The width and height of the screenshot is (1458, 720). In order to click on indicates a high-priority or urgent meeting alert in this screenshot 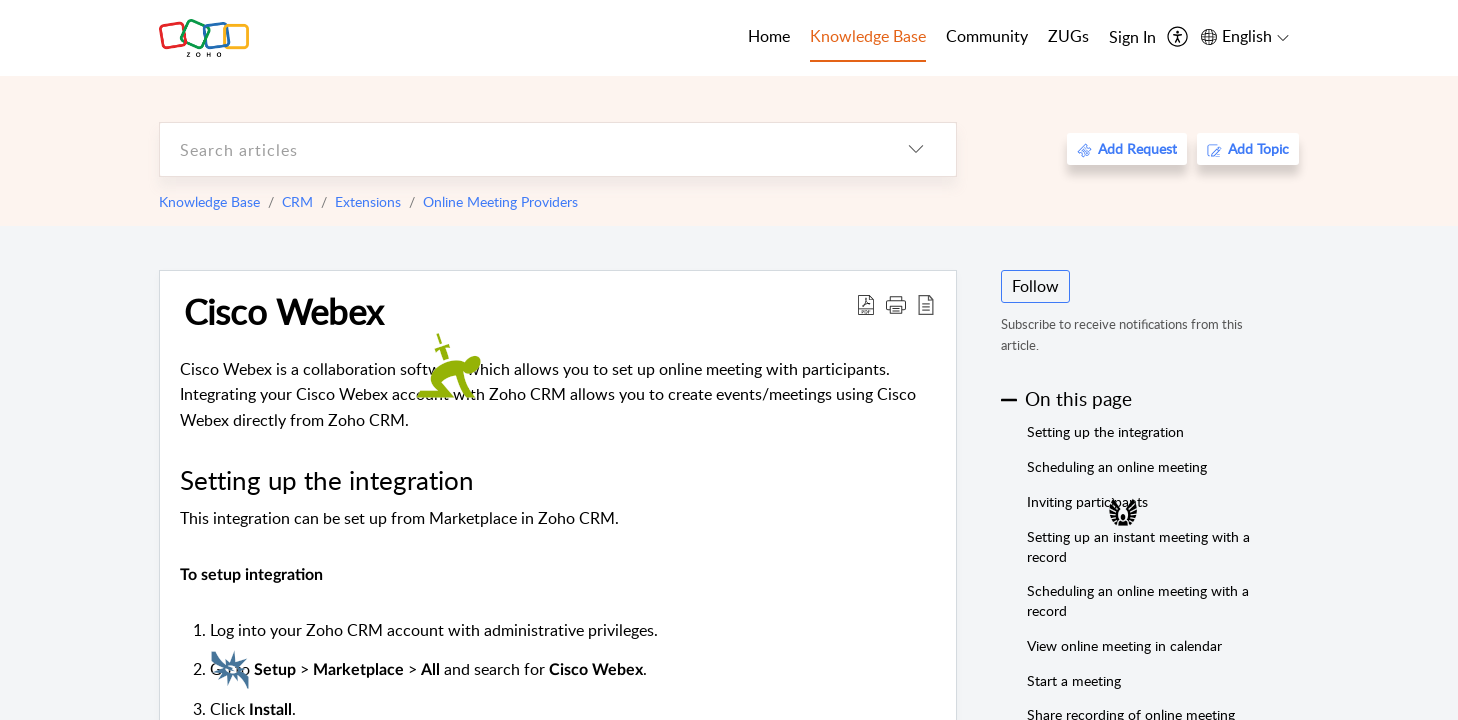, I will do `click(230, 670)`.